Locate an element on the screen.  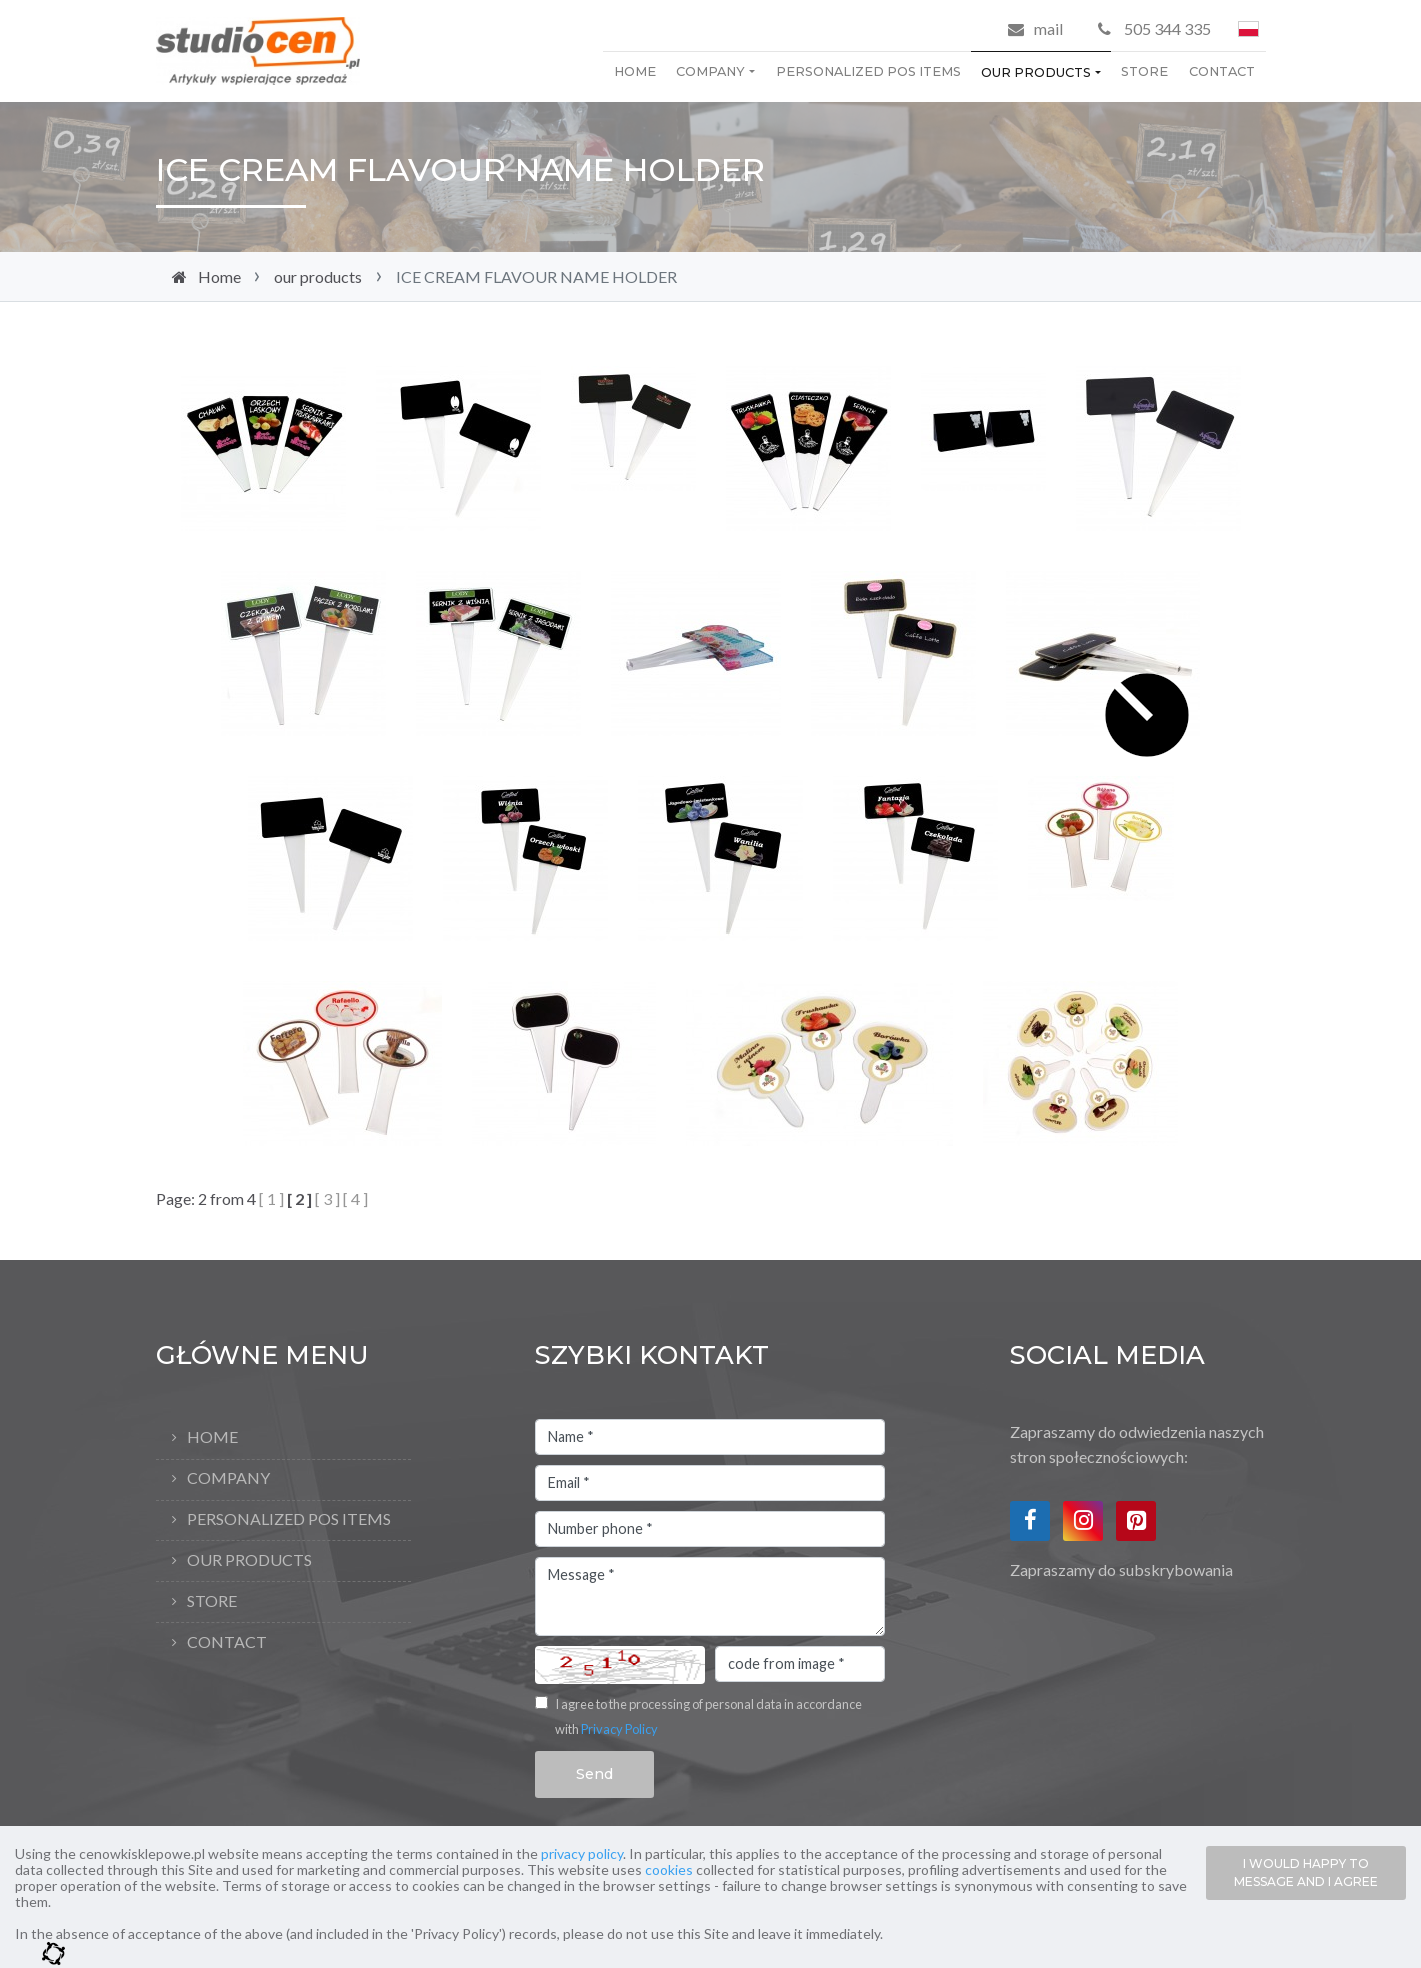
hornbill brand logo is located at coordinates (53, 1953).